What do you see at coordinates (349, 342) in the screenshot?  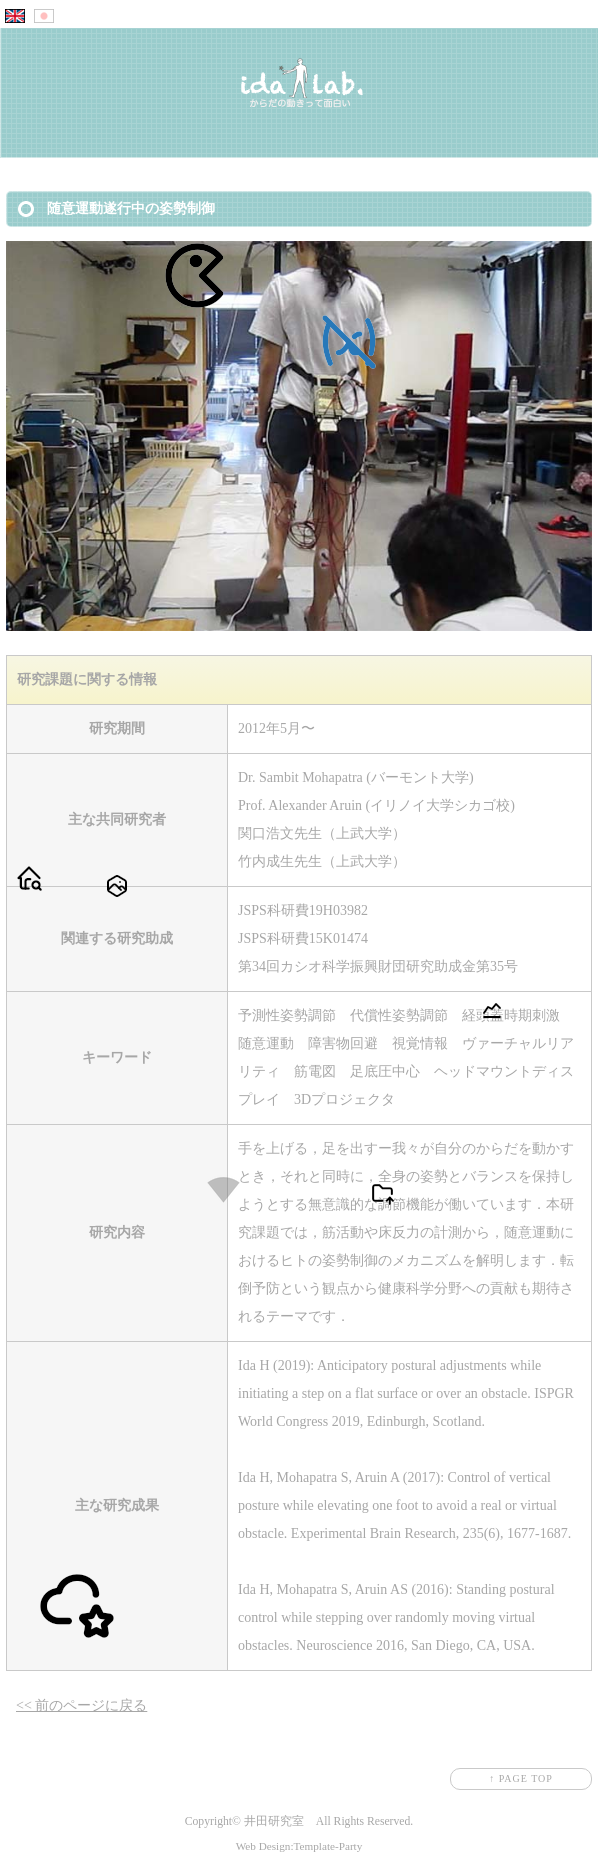 I see `disable variable or dynamic content` at bounding box center [349, 342].